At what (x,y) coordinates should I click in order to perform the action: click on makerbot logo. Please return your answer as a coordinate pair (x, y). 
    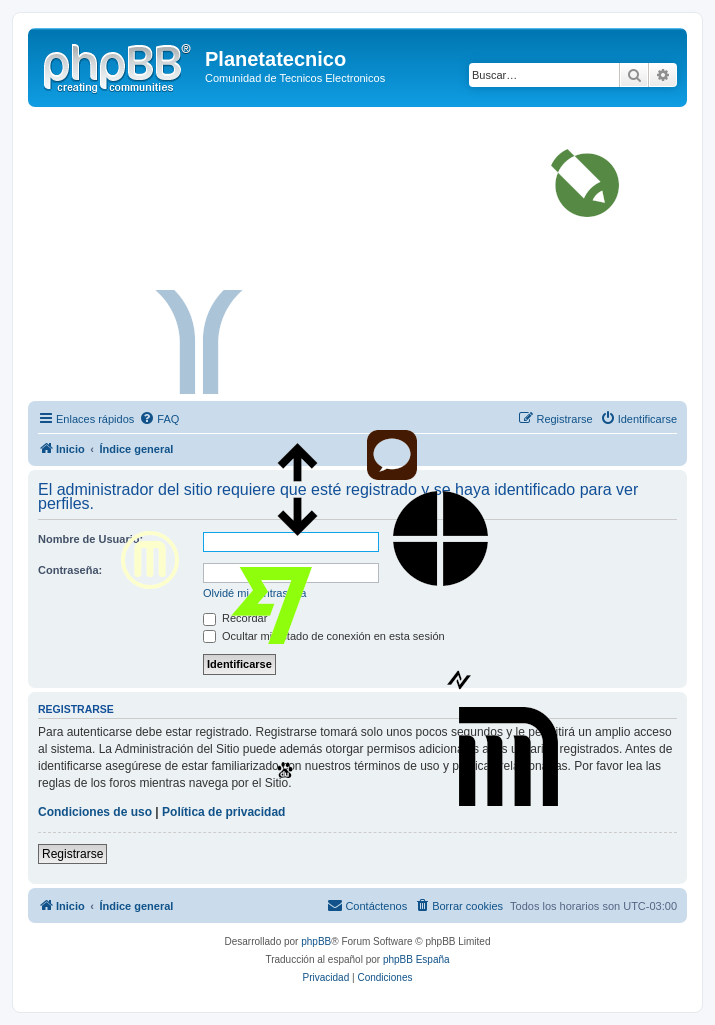
    Looking at the image, I should click on (150, 560).